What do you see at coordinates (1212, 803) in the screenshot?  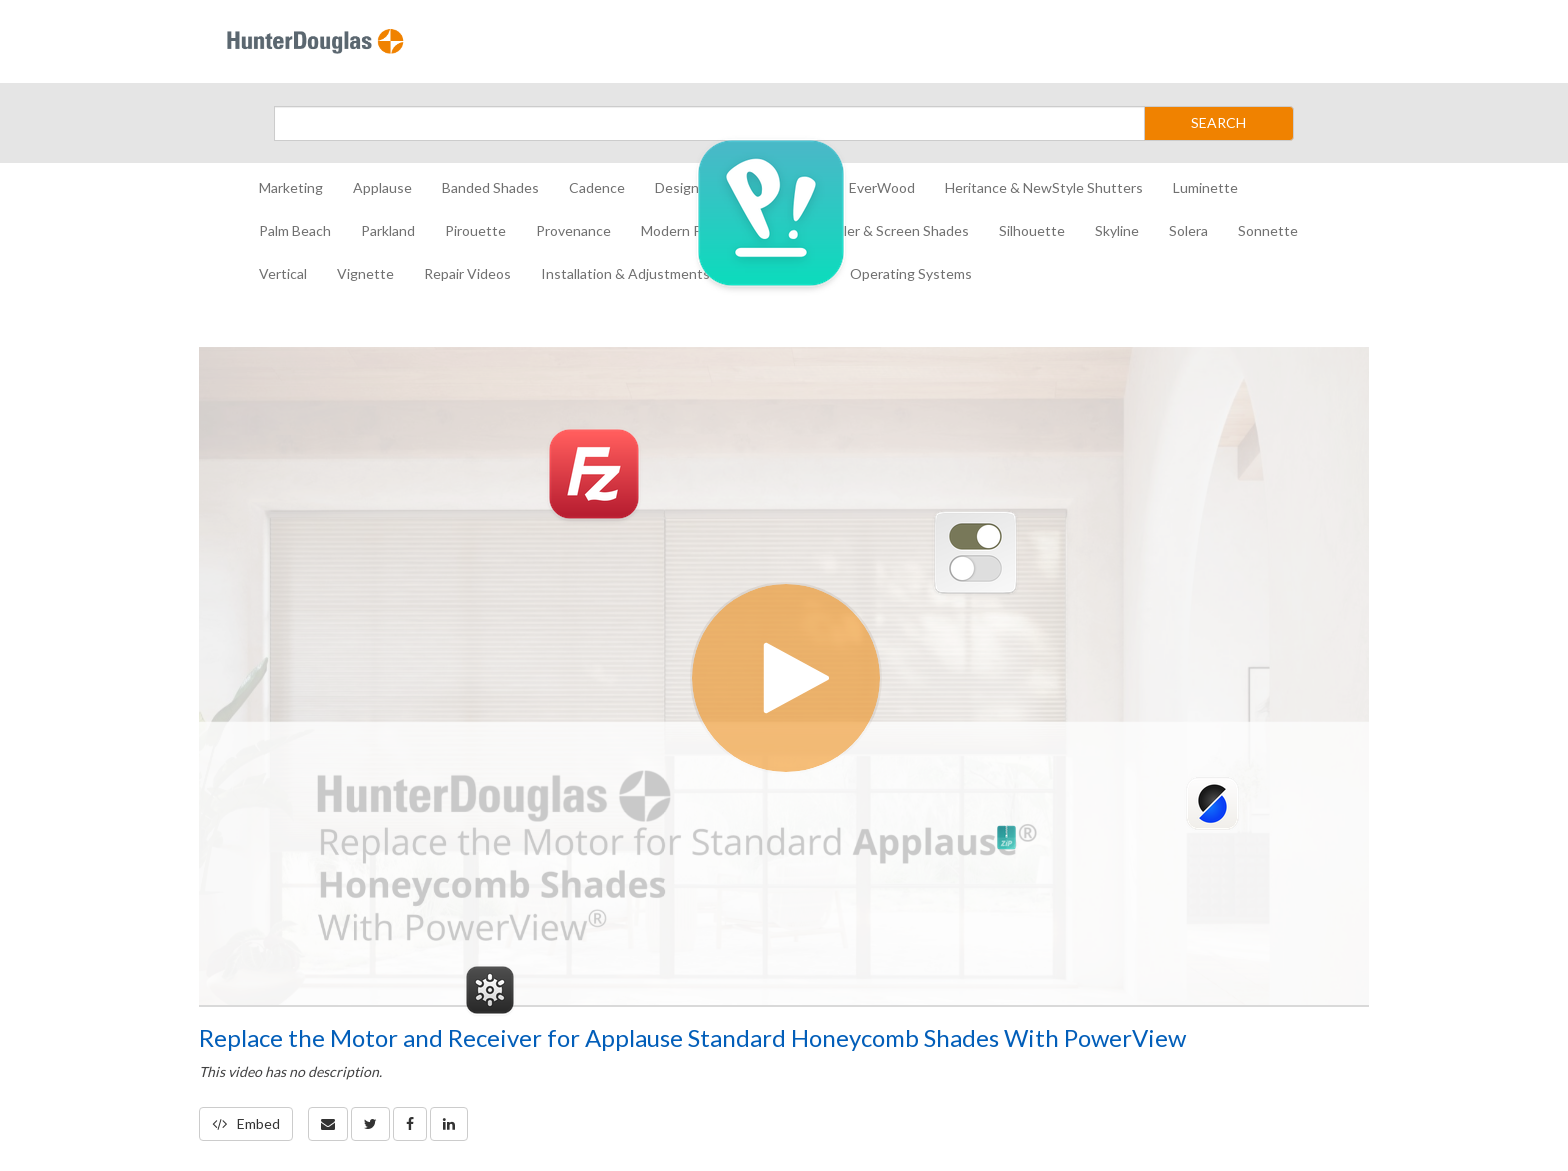 I see `open SuperSlicer 3D printing slicer application` at bounding box center [1212, 803].